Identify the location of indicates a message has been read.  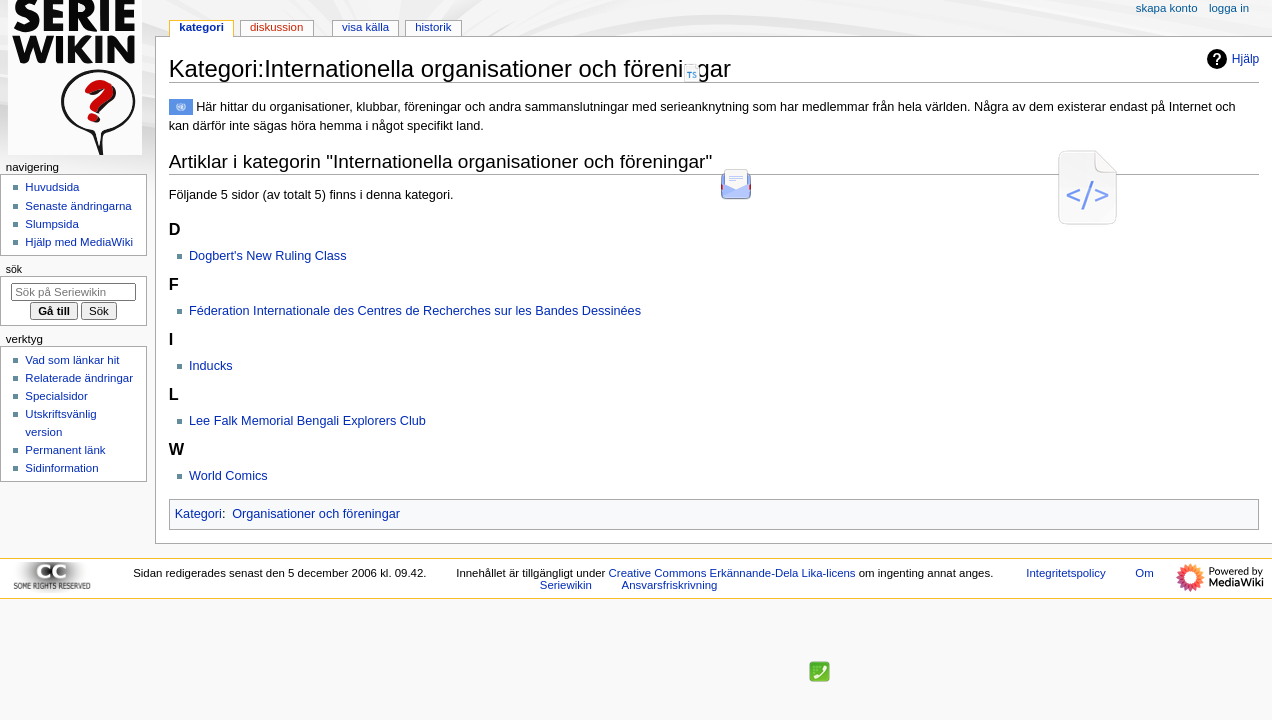
(736, 185).